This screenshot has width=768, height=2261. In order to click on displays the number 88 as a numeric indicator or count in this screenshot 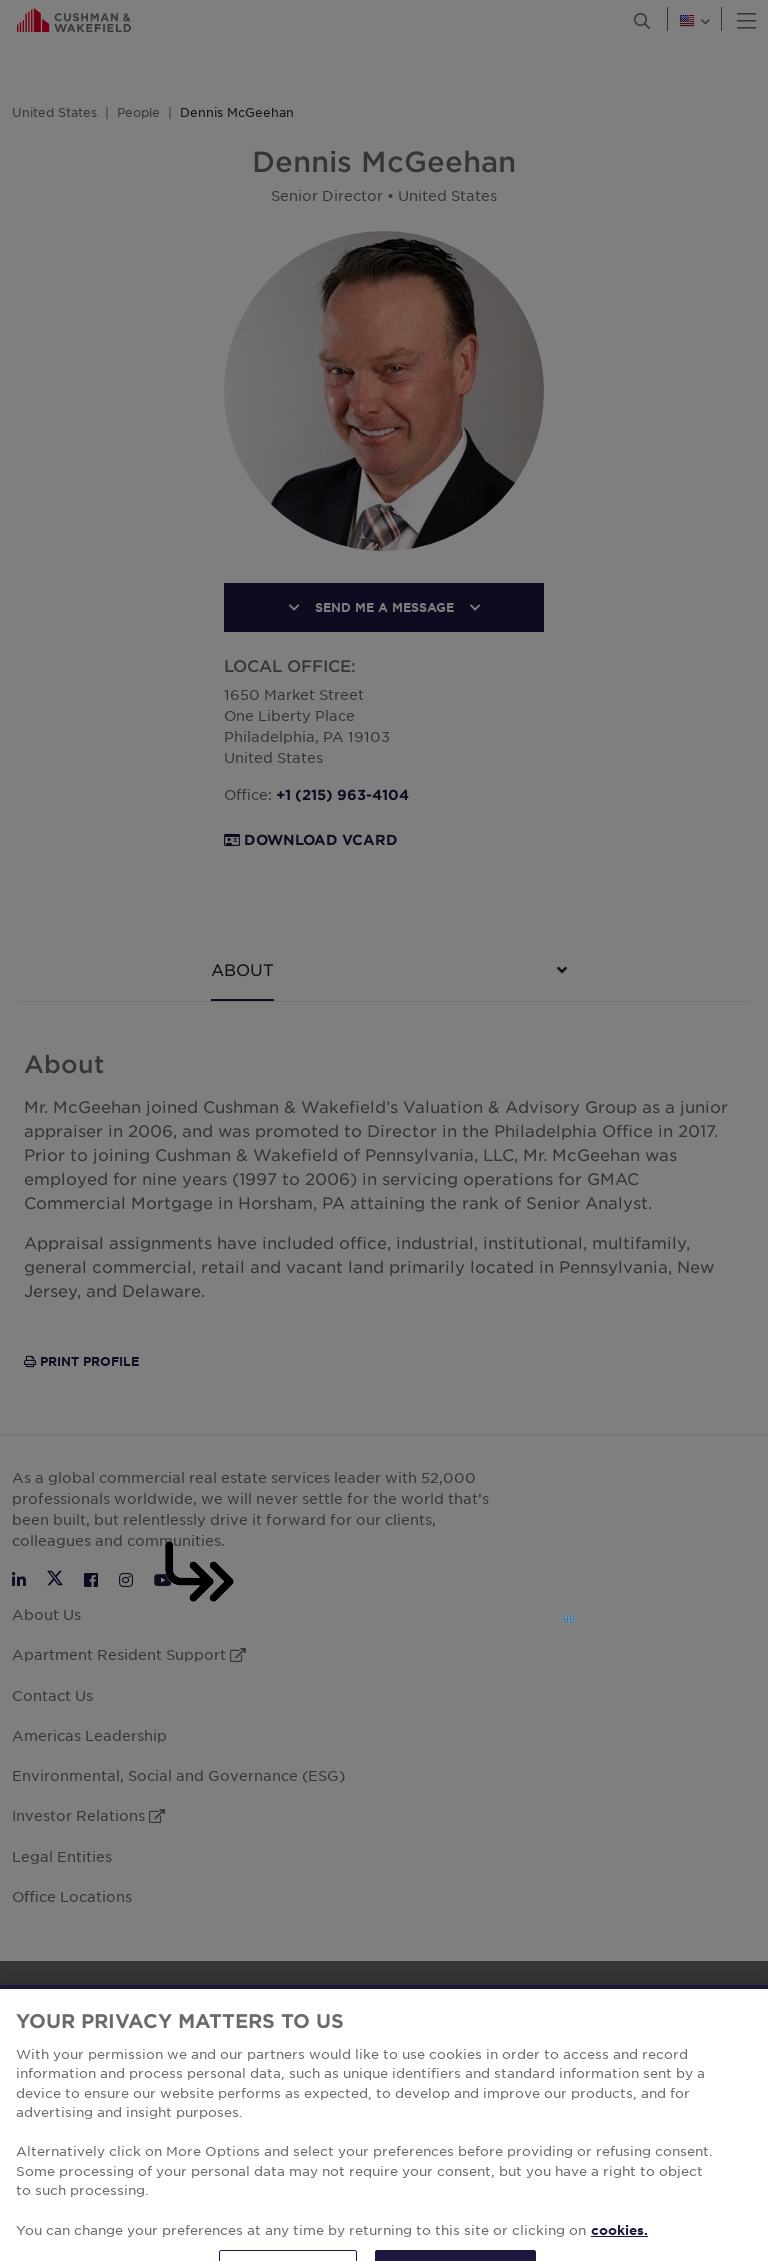, I will do `click(569, 1619)`.